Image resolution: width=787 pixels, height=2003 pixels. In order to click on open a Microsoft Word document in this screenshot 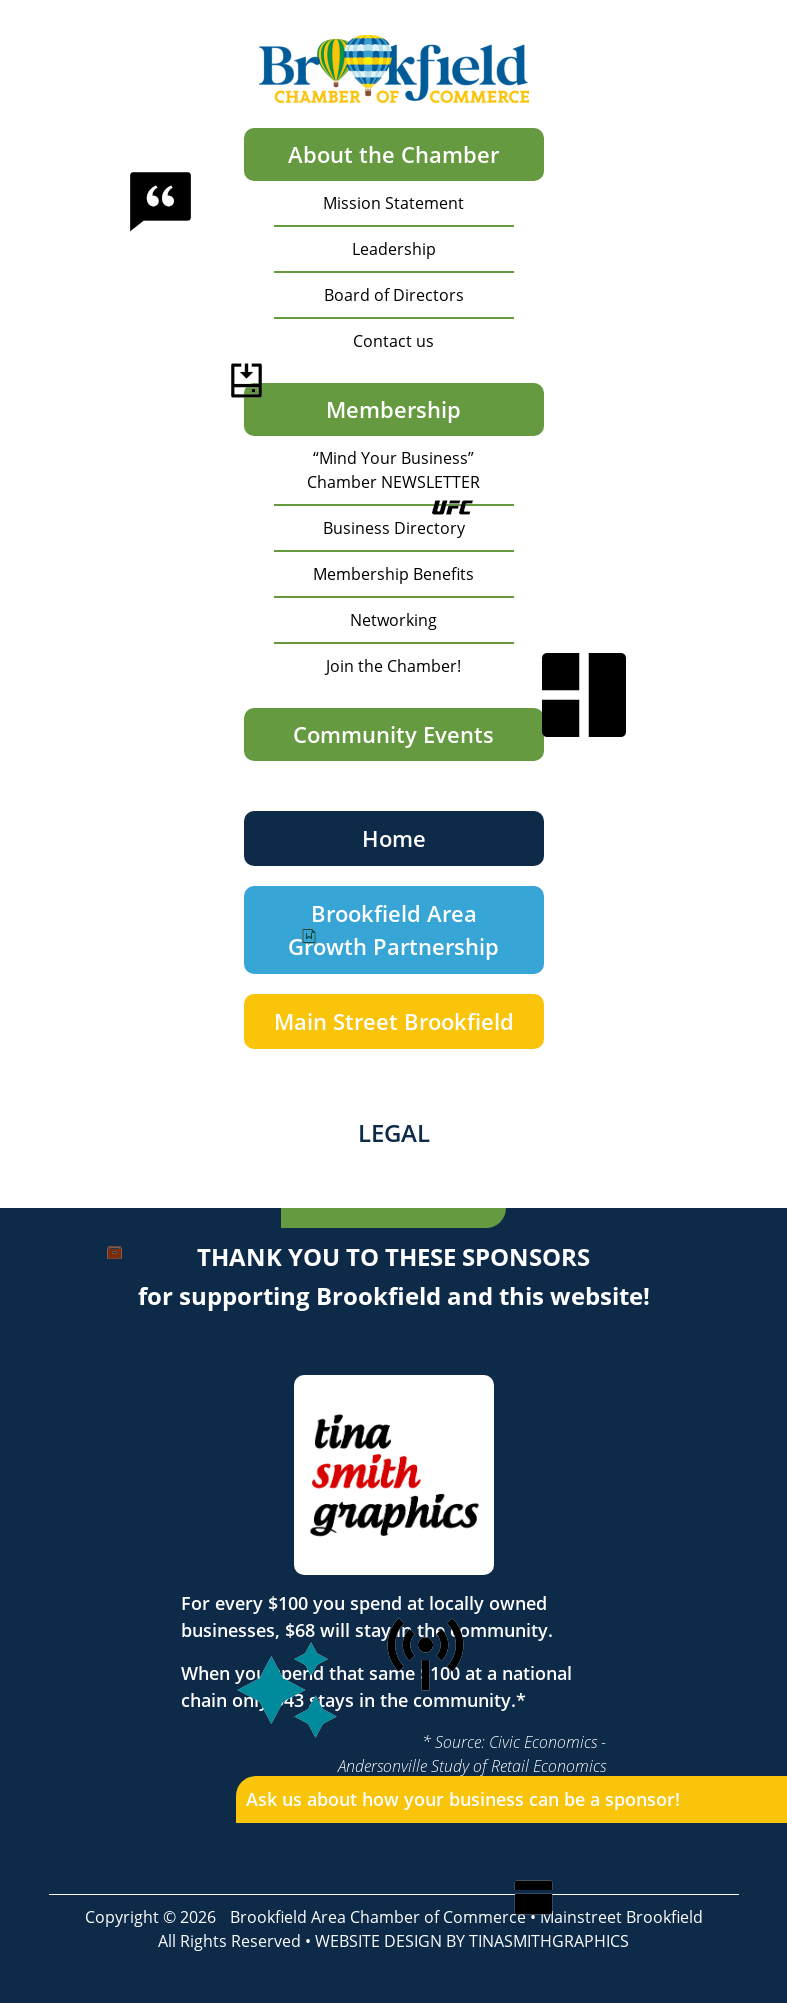, I will do `click(309, 936)`.